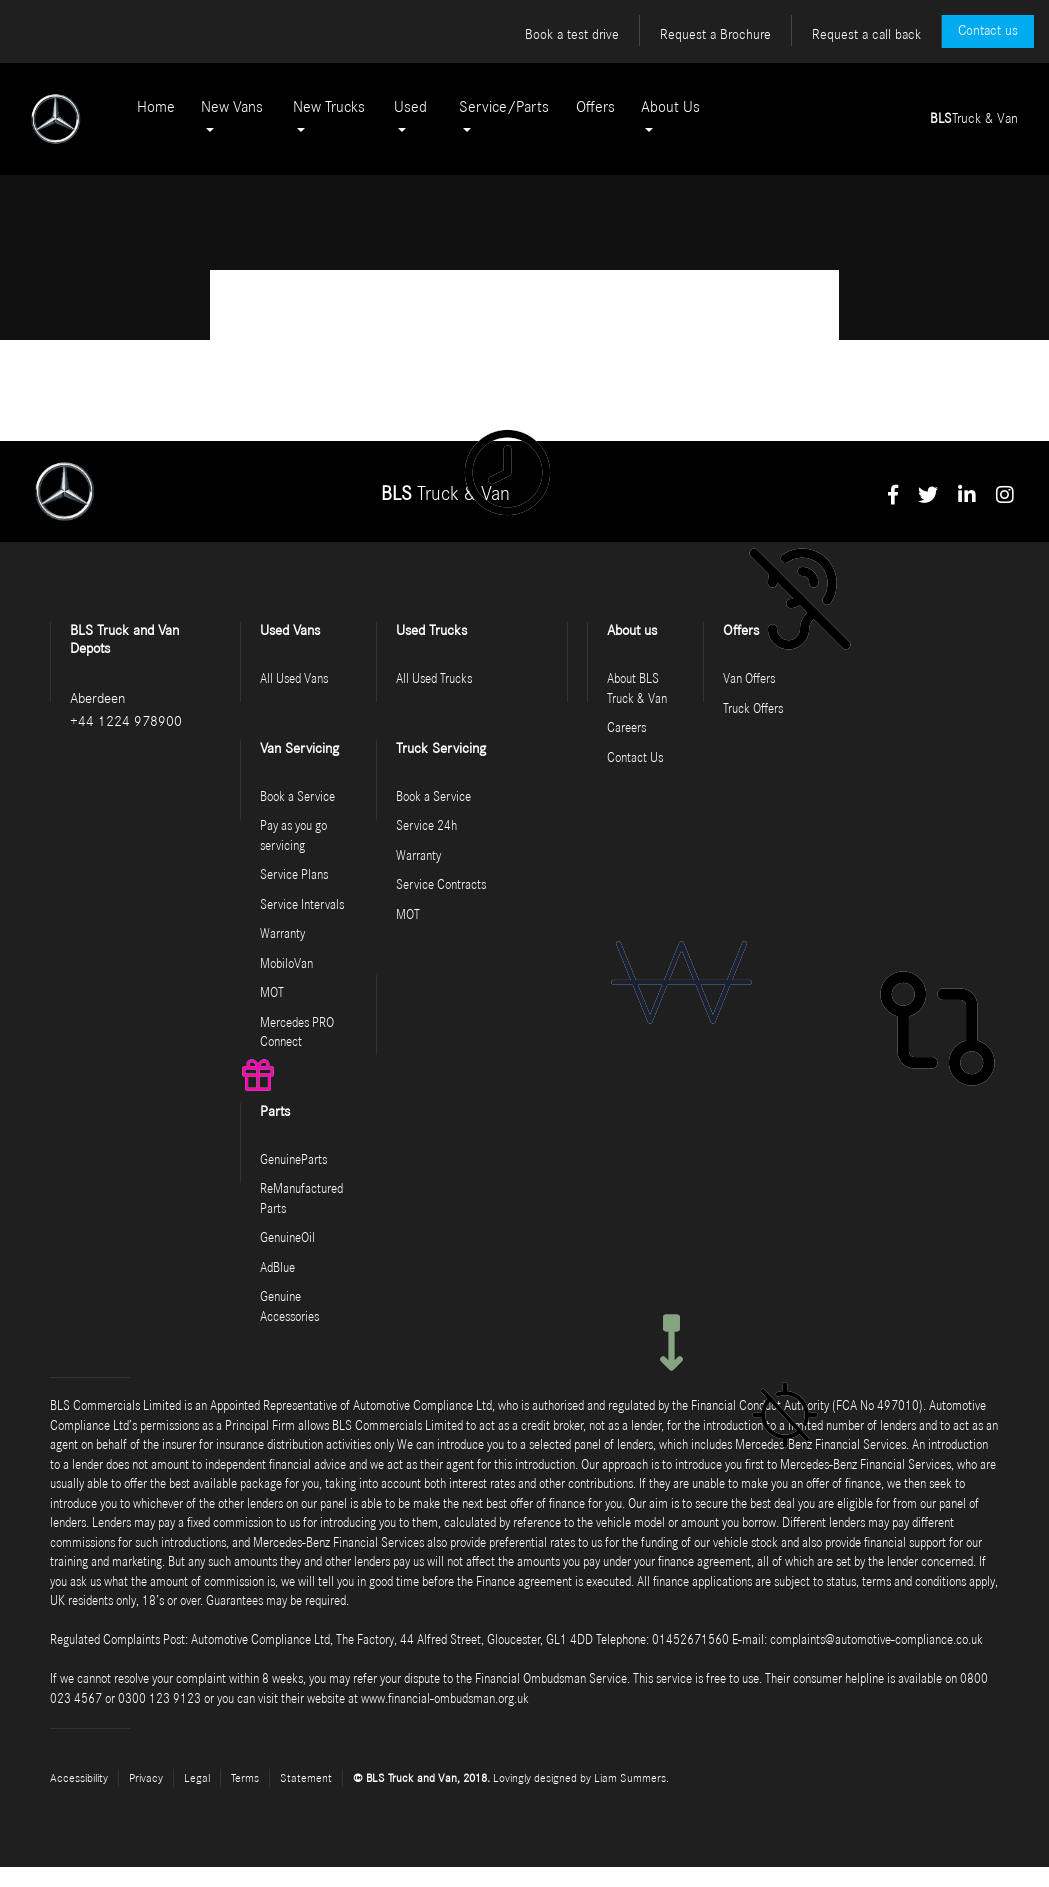 The width and height of the screenshot is (1049, 1887). Describe the element at coordinates (507, 472) in the screenshot. I see `indicates 8 o'clock time` at that location.